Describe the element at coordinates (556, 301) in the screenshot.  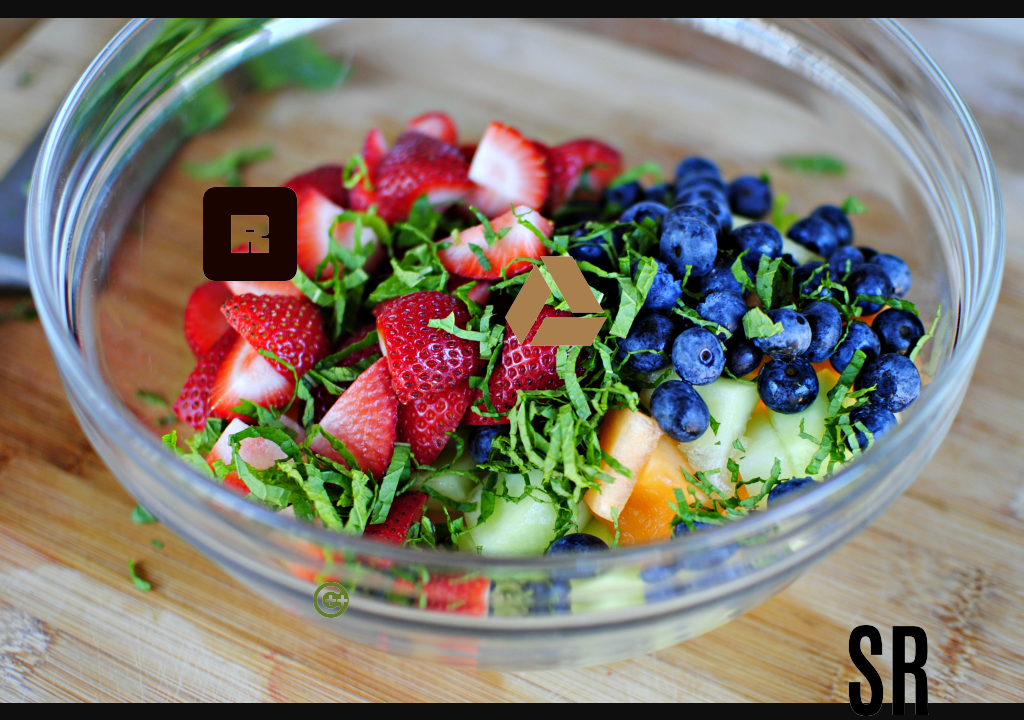
I see `open Google Drive` at that location.